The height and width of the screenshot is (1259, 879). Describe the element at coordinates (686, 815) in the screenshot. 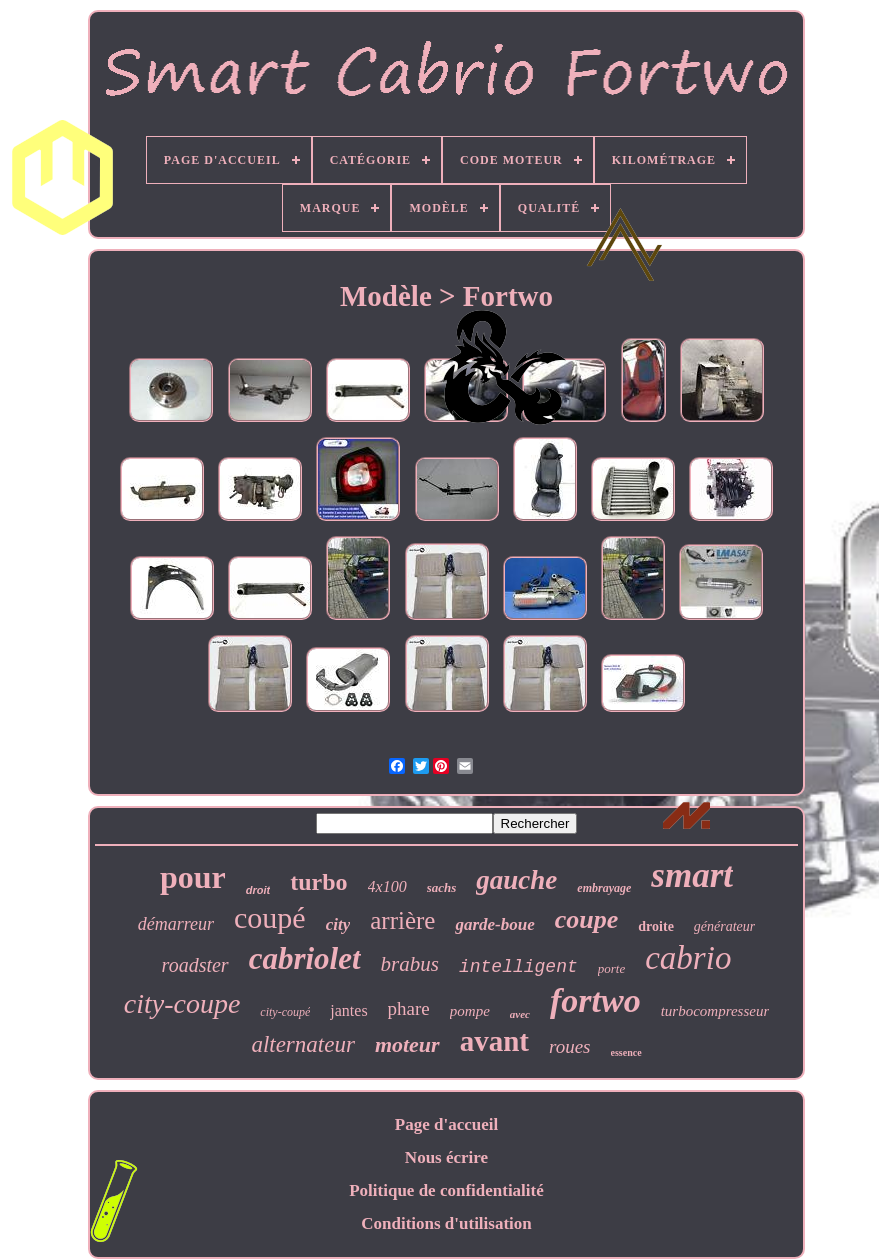

I see `meizu brand logo` at that location.